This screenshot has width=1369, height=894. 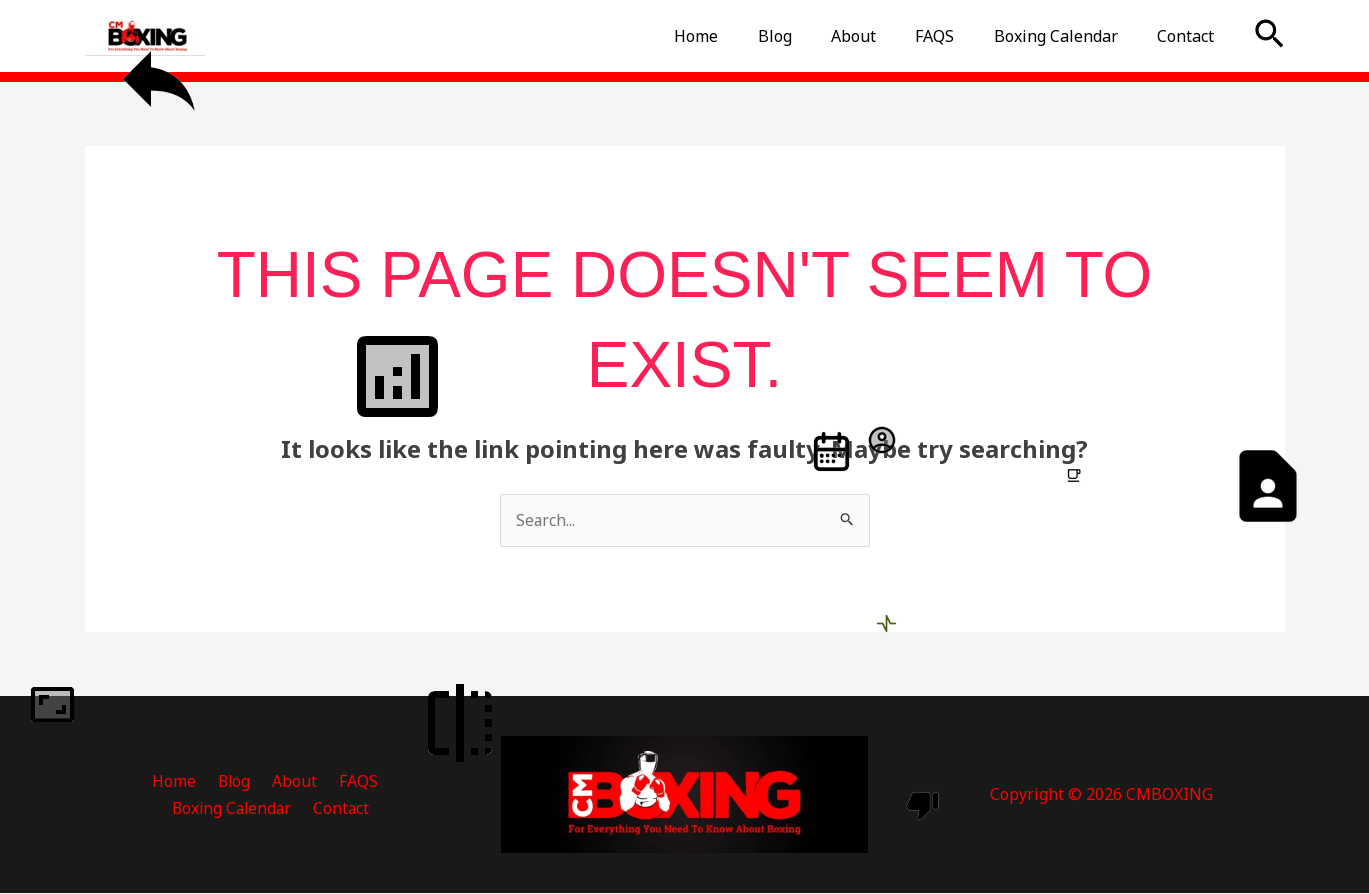 I want to click on view analytics and statistics, so click(x=397, y=376).